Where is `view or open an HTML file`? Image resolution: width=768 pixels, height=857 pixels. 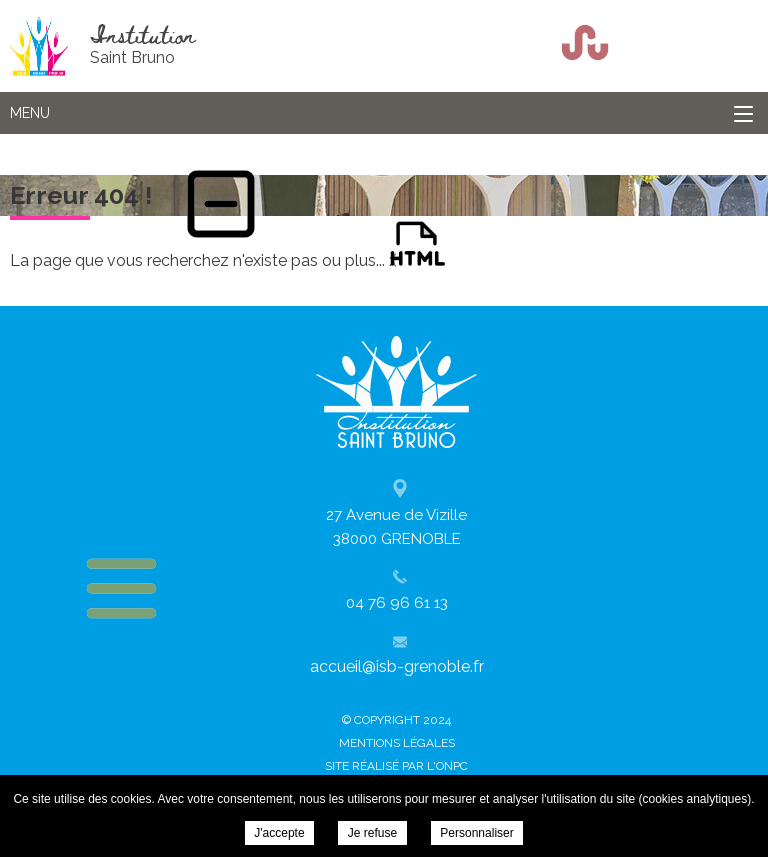
view or open an HTML file is located at coordinates (416, 245).